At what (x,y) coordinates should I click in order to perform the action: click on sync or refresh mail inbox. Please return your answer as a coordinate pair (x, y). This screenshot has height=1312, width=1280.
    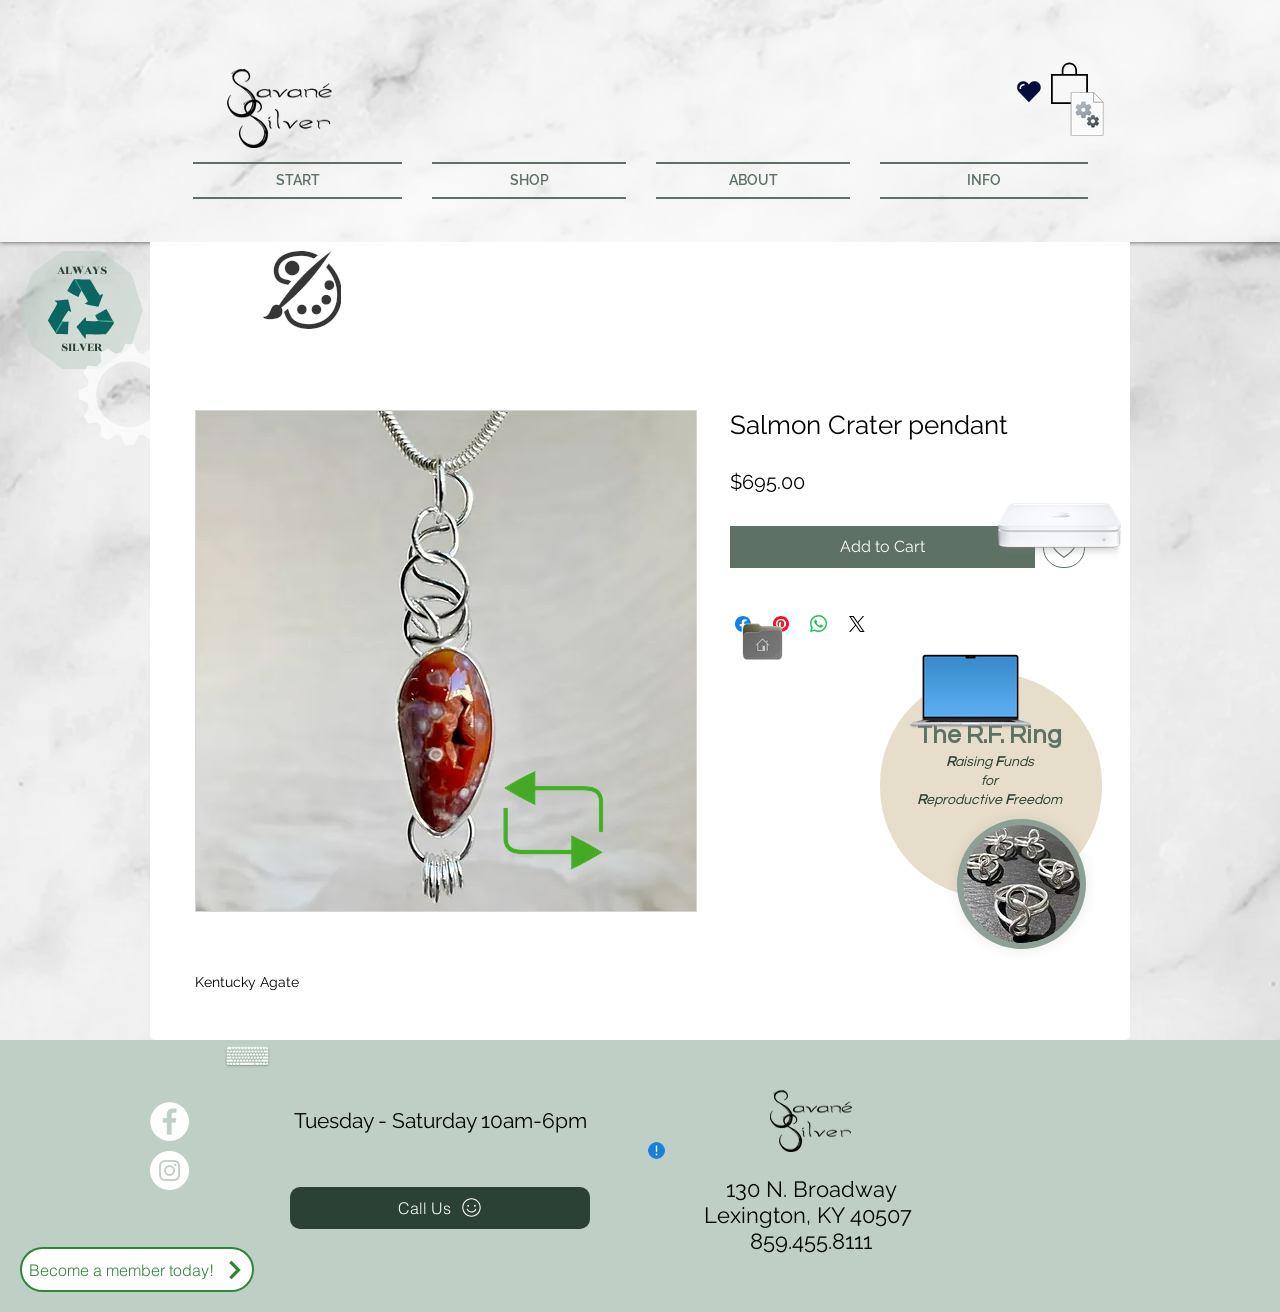
    Looking at the image, I should click on (554, 819).